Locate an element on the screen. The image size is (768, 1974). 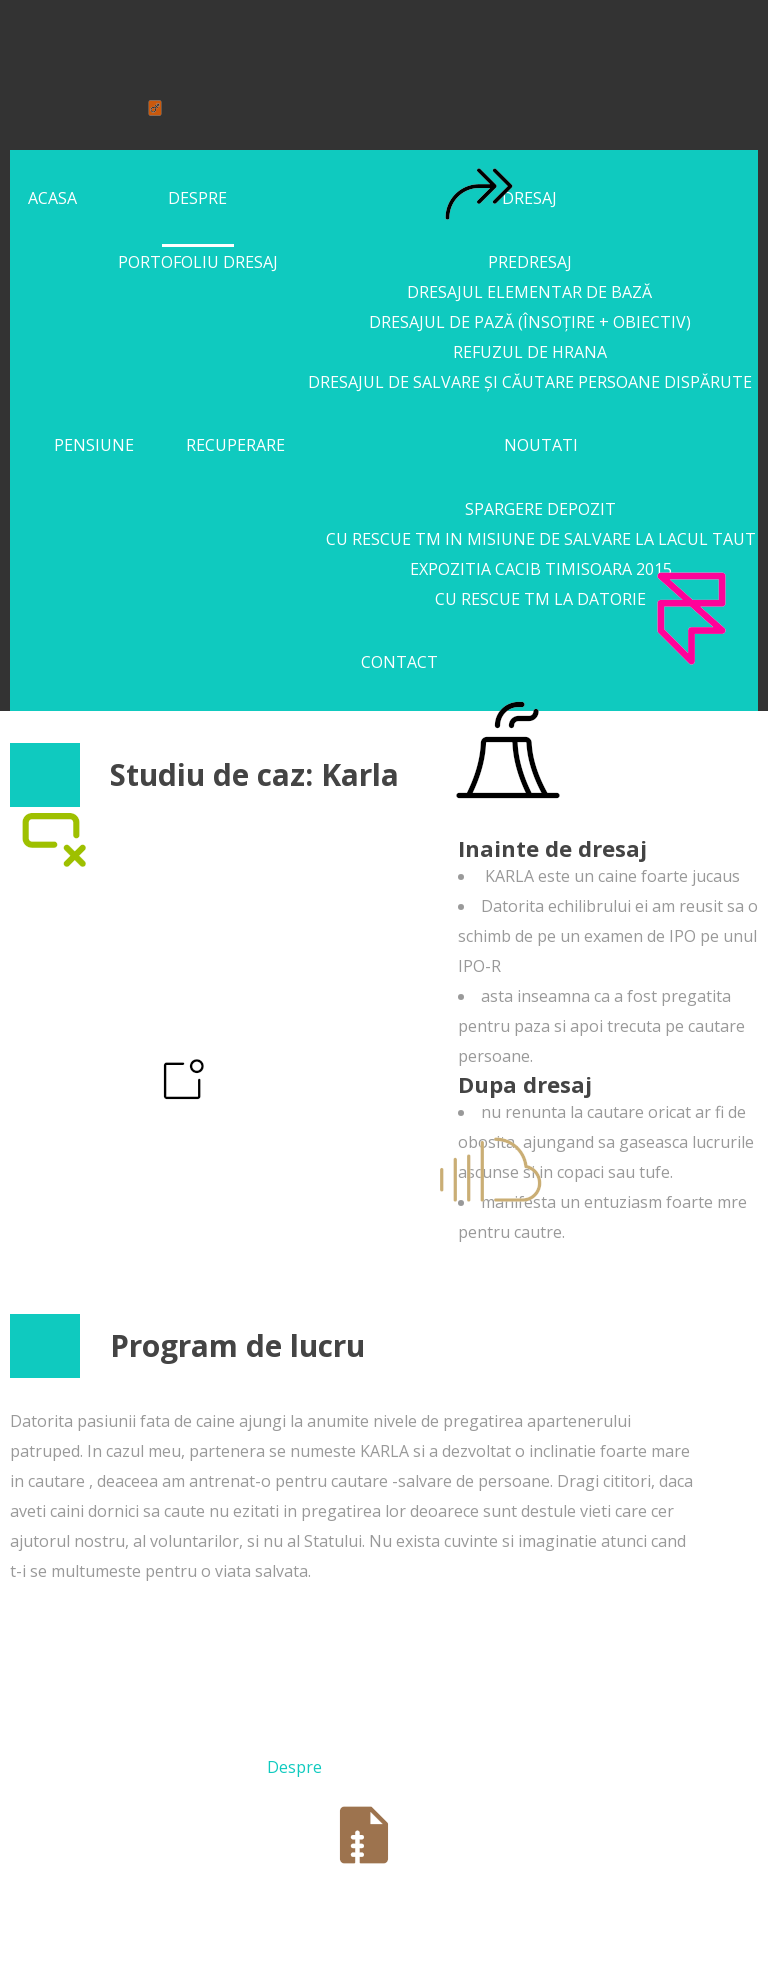
open soundcloud app is located at coordinates (489, 1173).